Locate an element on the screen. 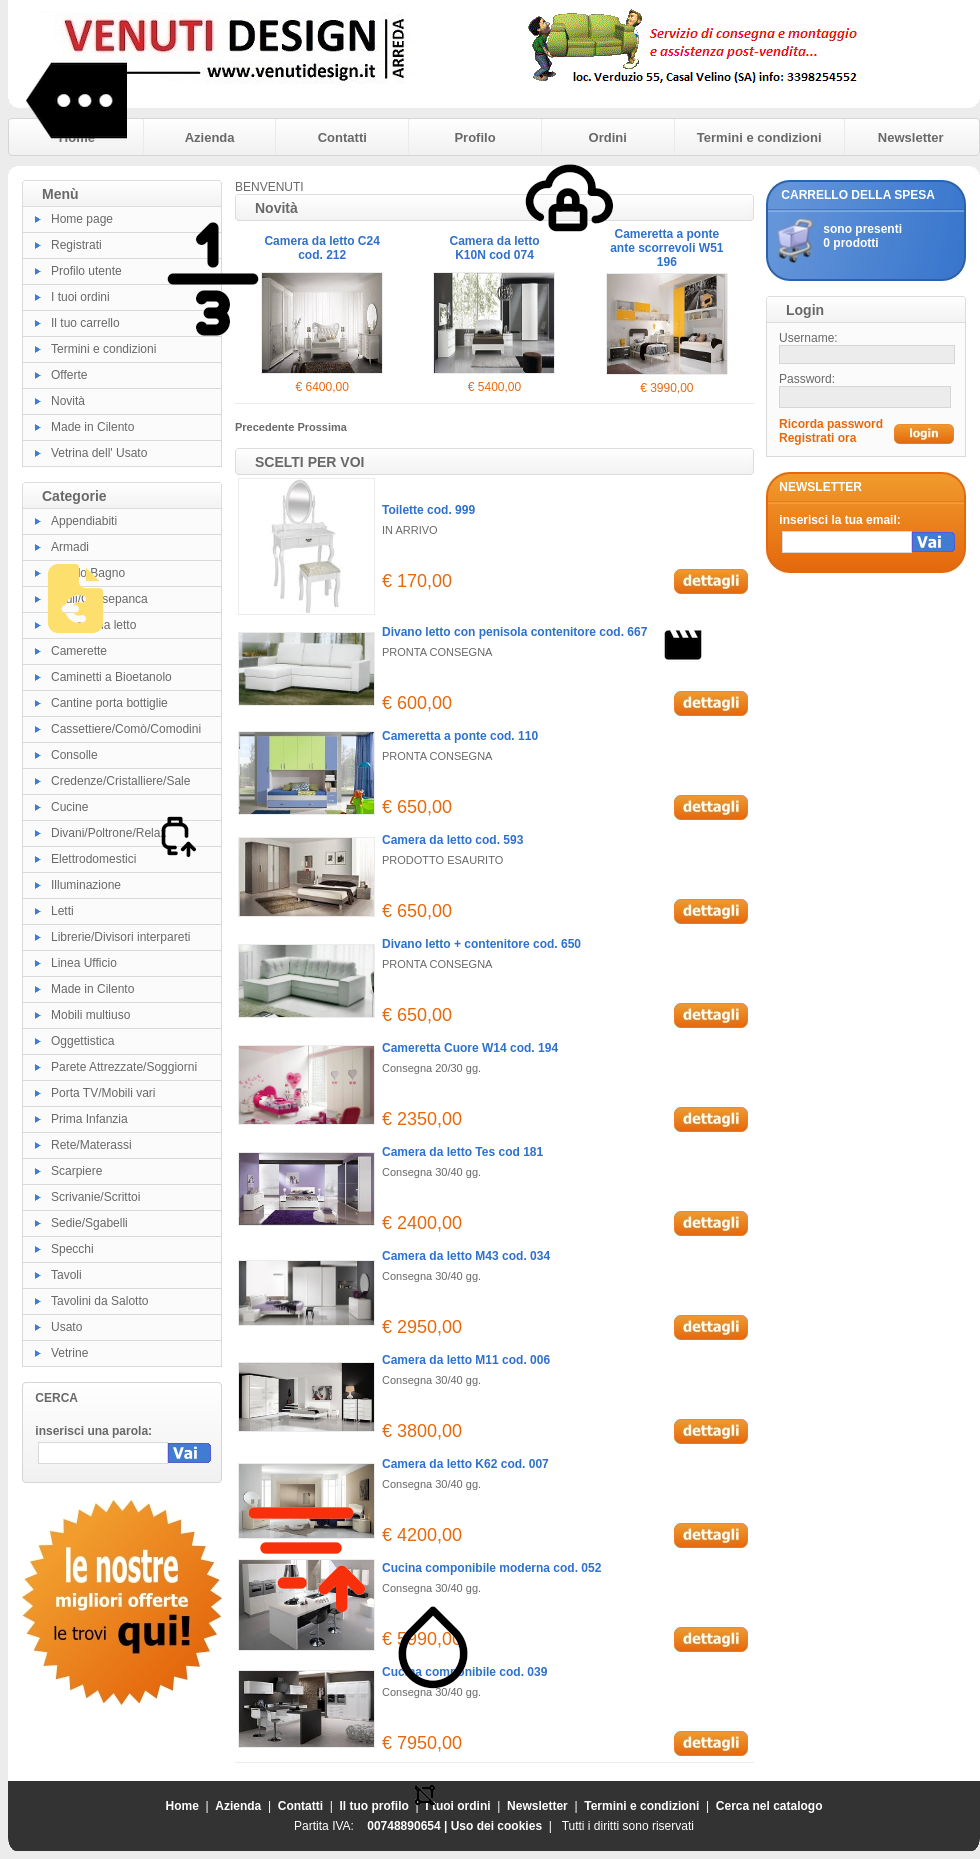 Image resolution: width=980 pixels, height=1859 pixels. view euro currency document is located at coordinates (75, 598).